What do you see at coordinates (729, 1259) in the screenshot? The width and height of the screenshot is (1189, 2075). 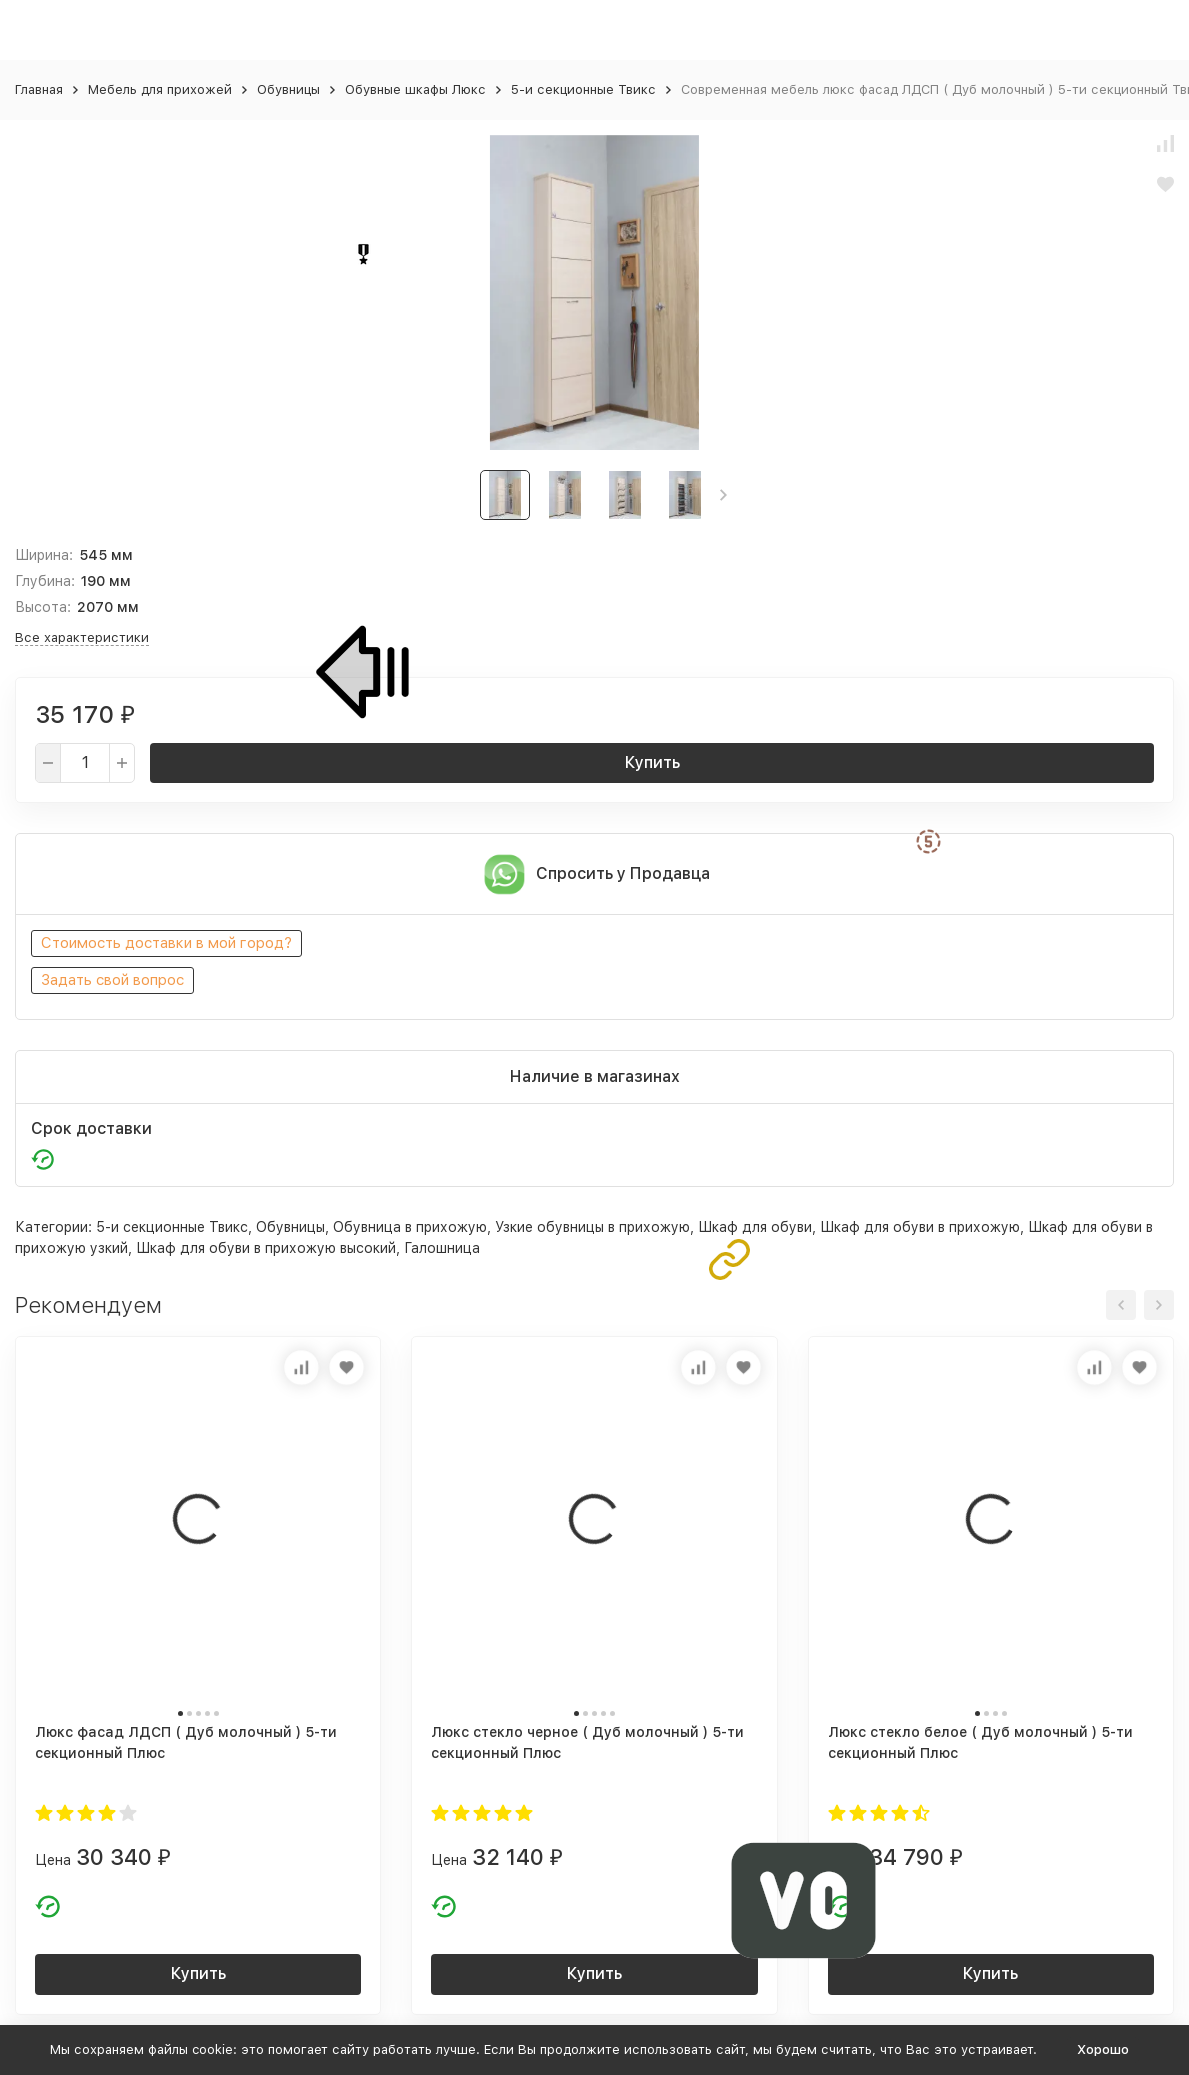 I see `copy or share a link` at bounding box center [729, 1259].